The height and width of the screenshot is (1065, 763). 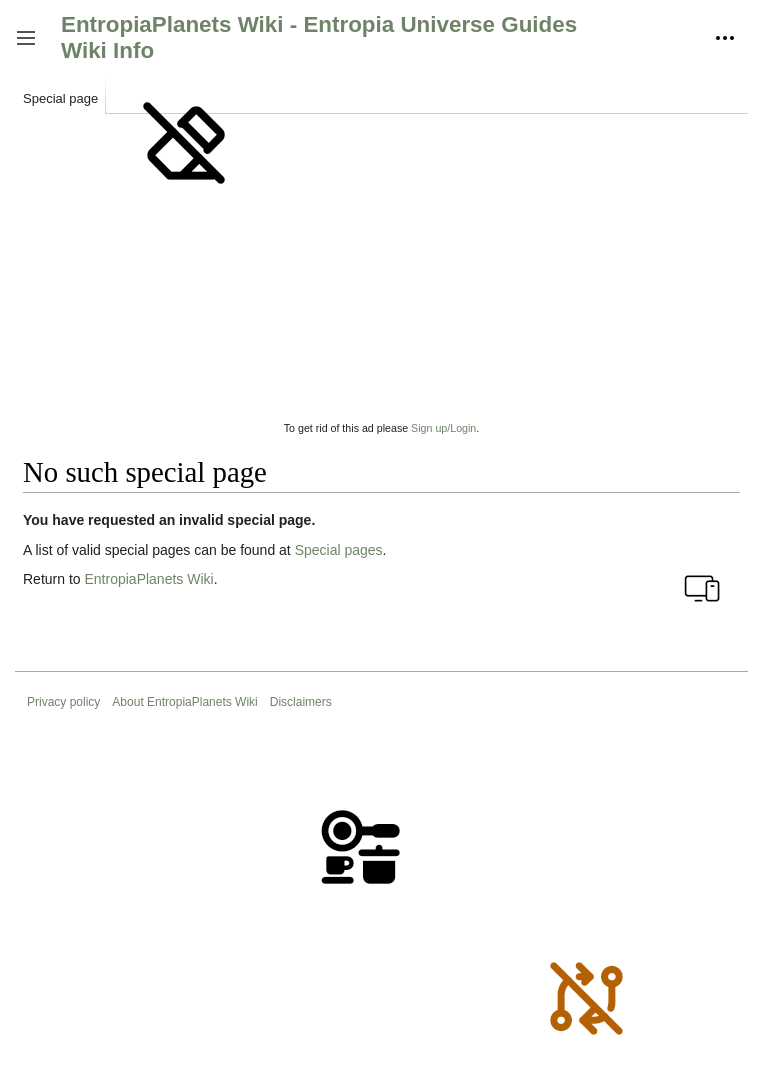 What do you see at coordinates (363, 847) in the screenshot?
I see `browse kitchen and cooking tools` at bounding box center [363, 847].